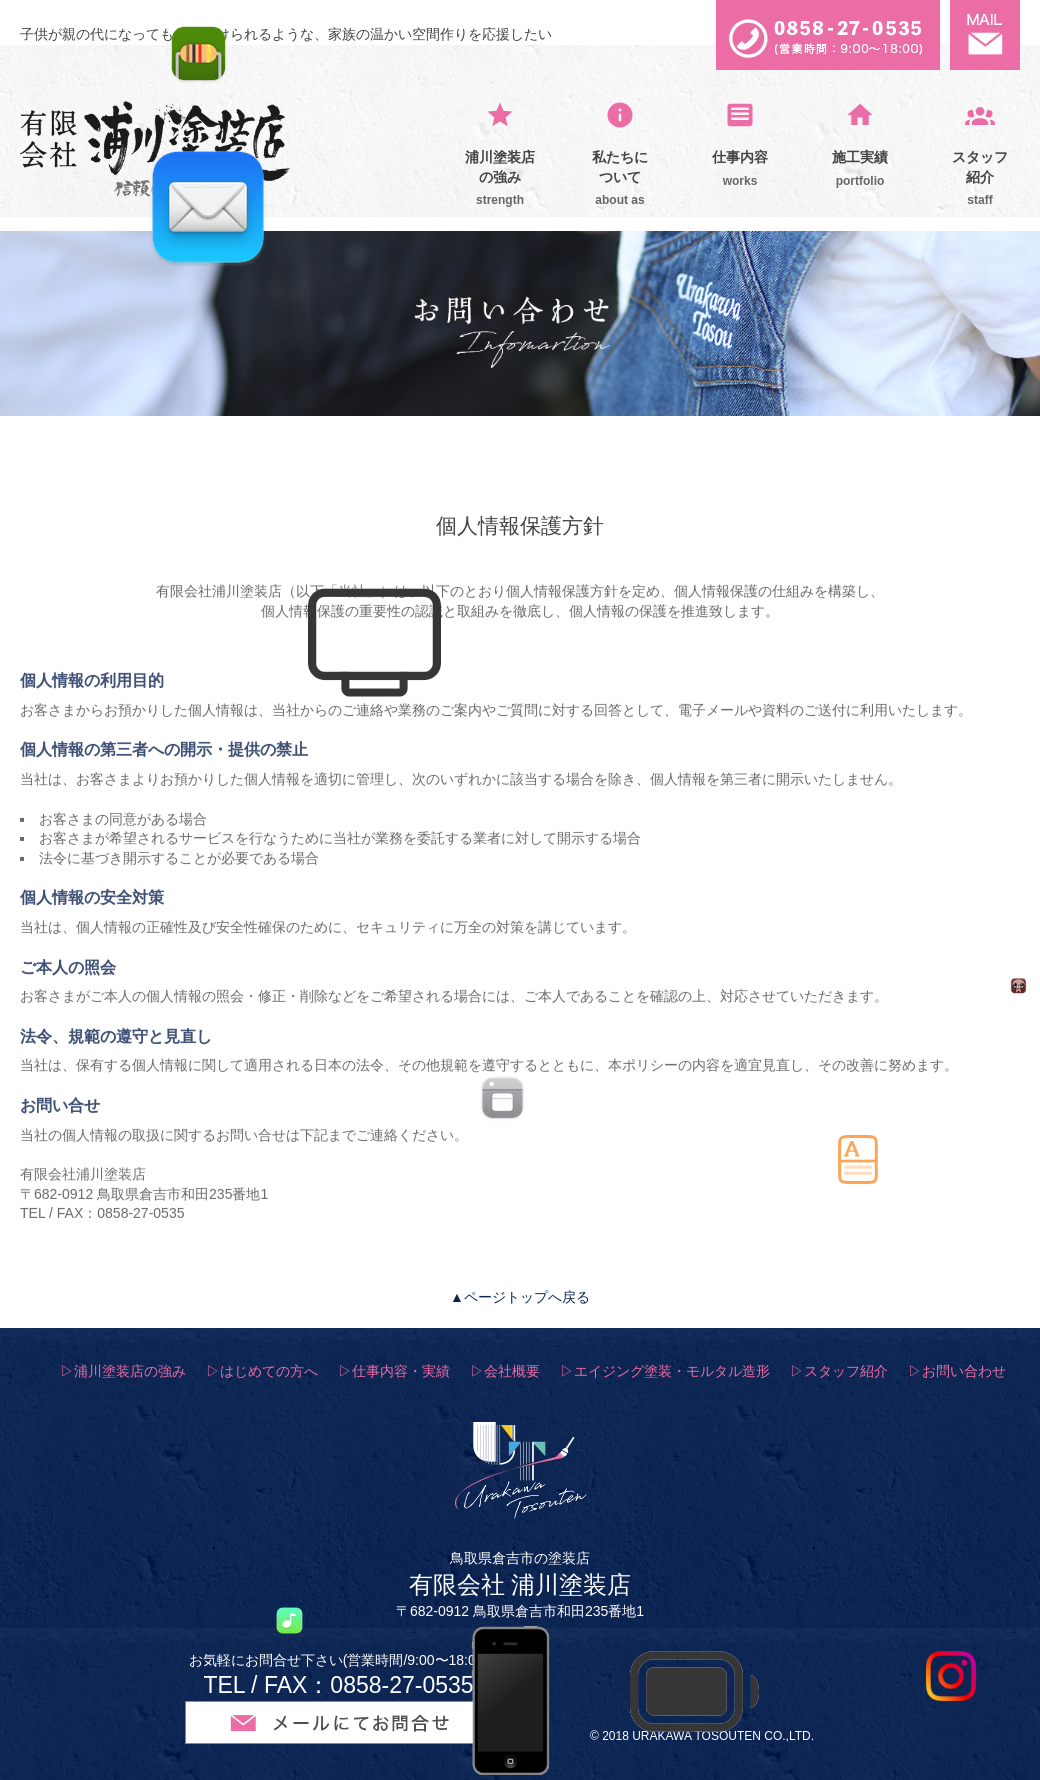 The image size is (1040, 1780). I want to click on duplicate the current window, so click(502, 1098).